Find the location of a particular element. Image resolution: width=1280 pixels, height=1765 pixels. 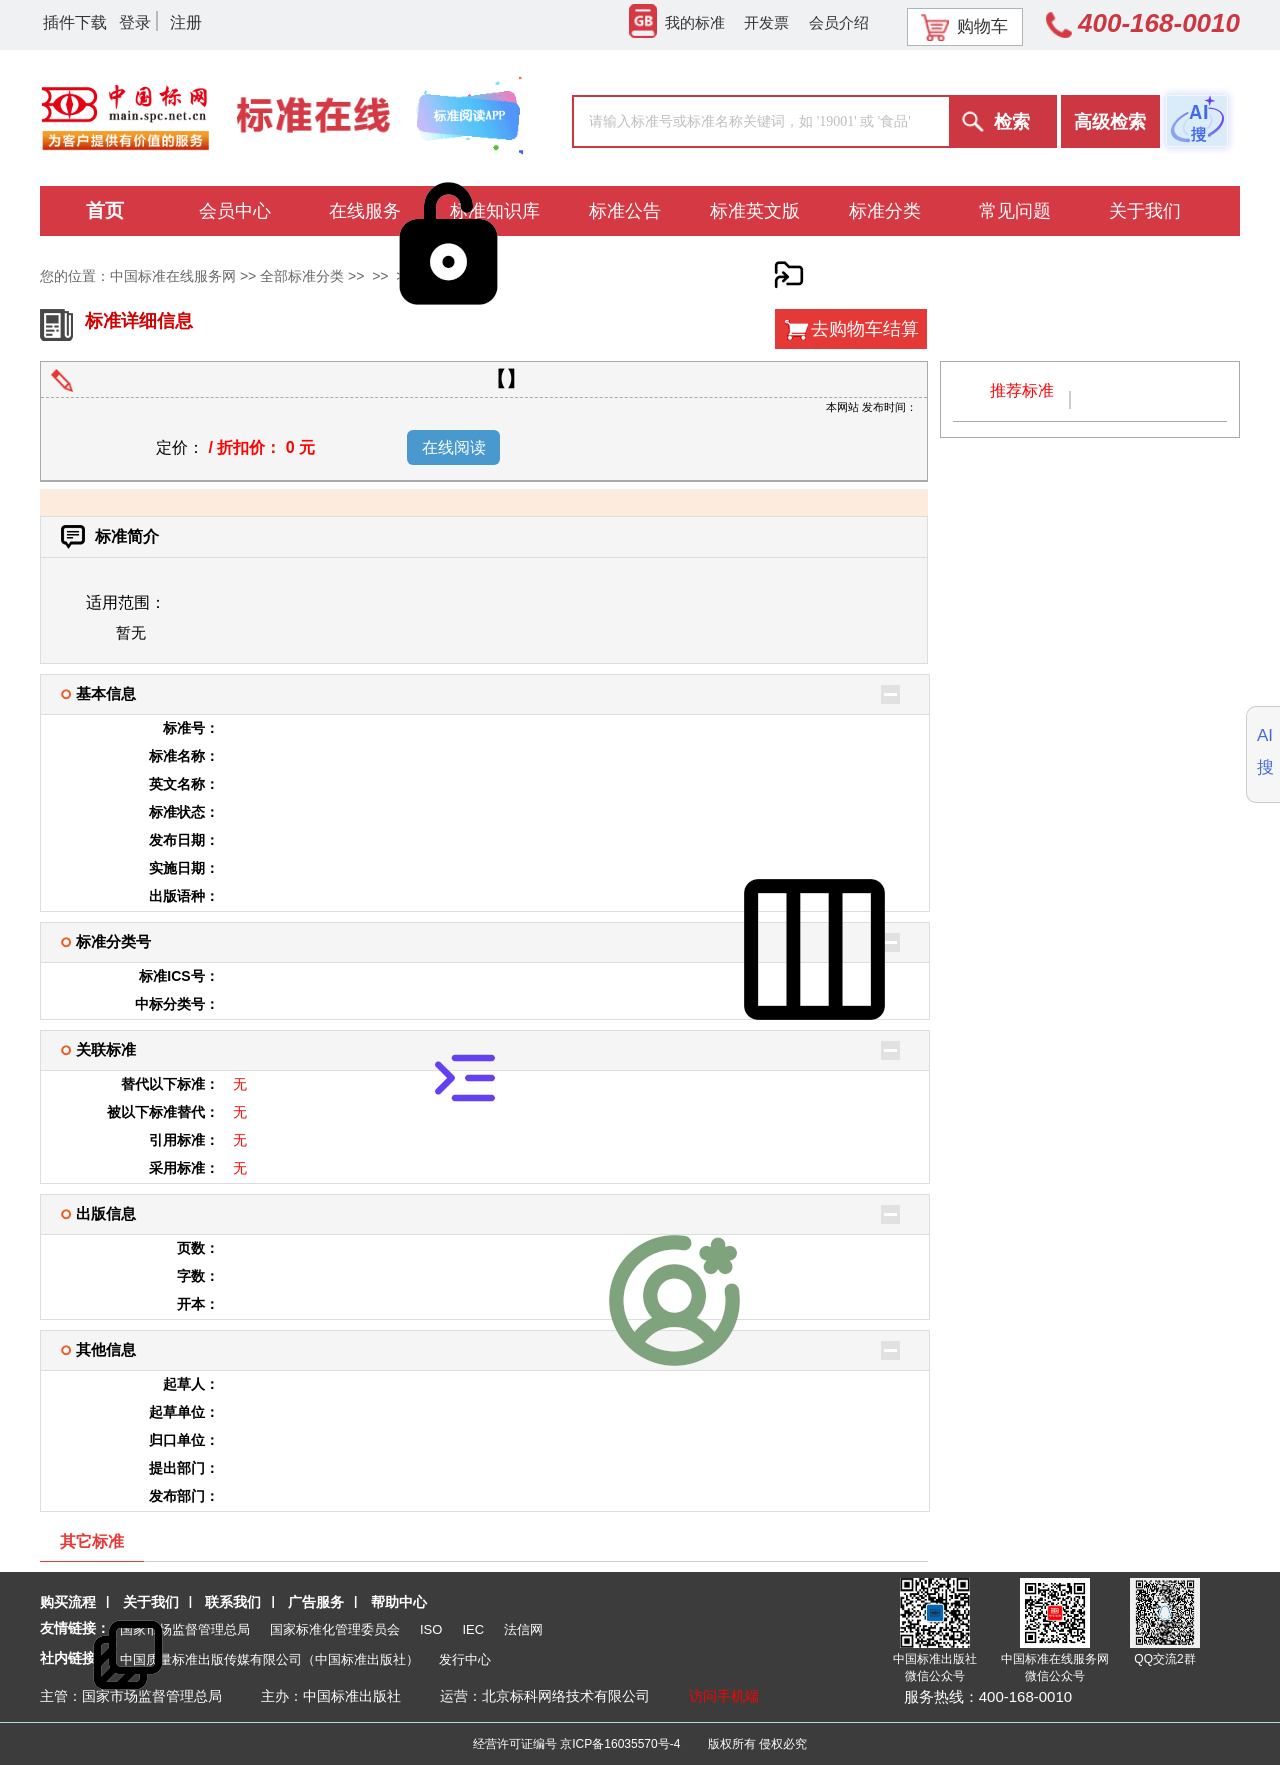

select the bottom layer in a stack is located at coordinates (128, 1655).